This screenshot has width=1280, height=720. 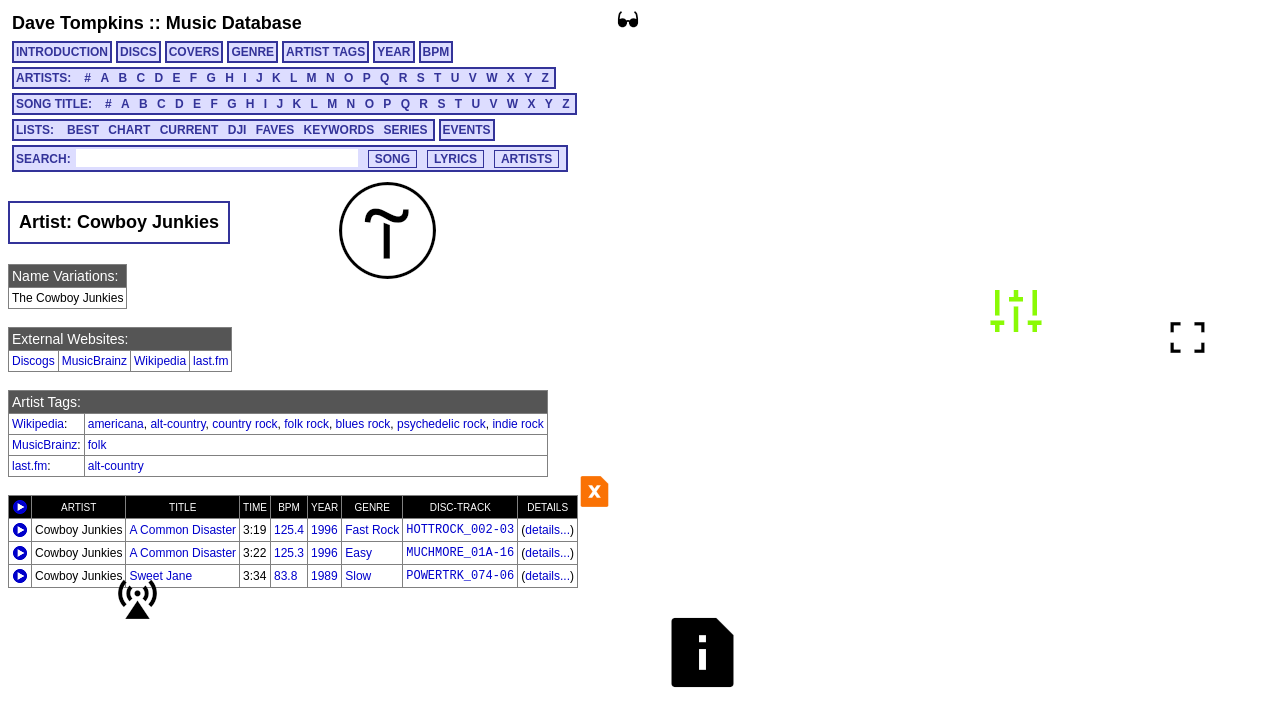 I want to click on access audio or sound settings, so click(x=1016, y=311).